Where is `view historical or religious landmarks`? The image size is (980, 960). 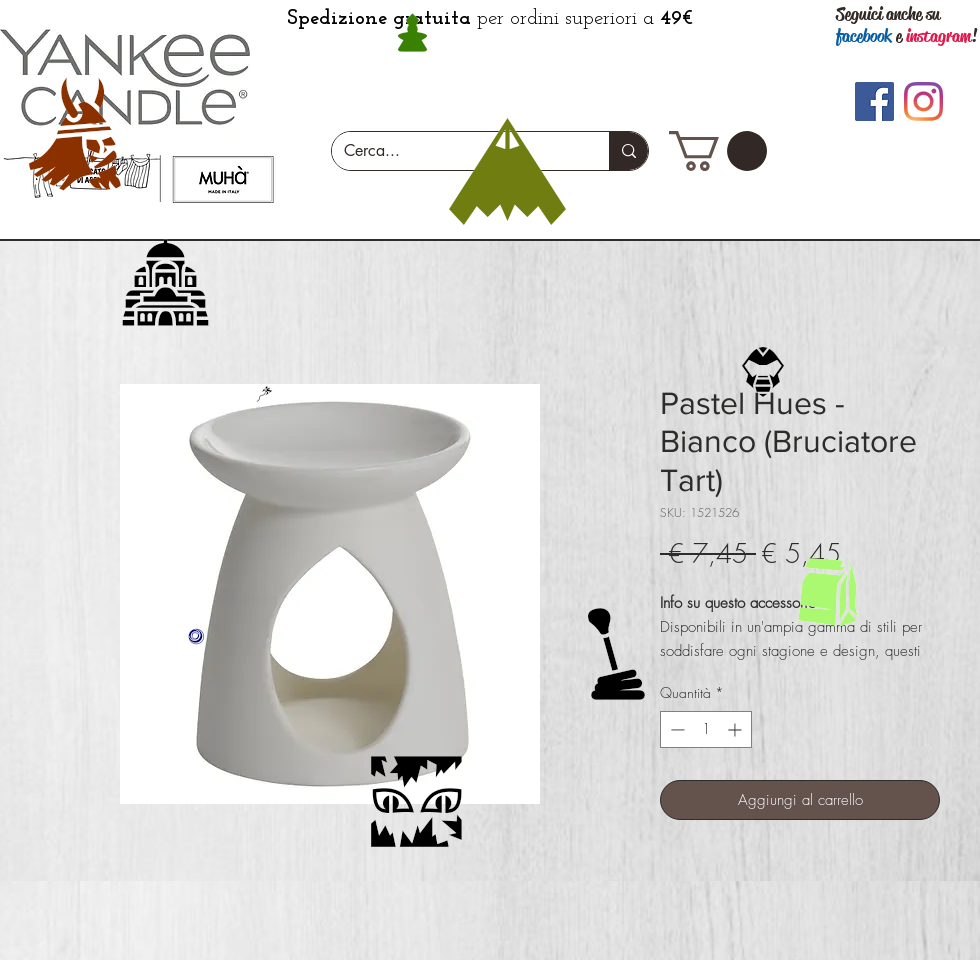 view historical or religious landmarks is located at coordinates (165, 282).